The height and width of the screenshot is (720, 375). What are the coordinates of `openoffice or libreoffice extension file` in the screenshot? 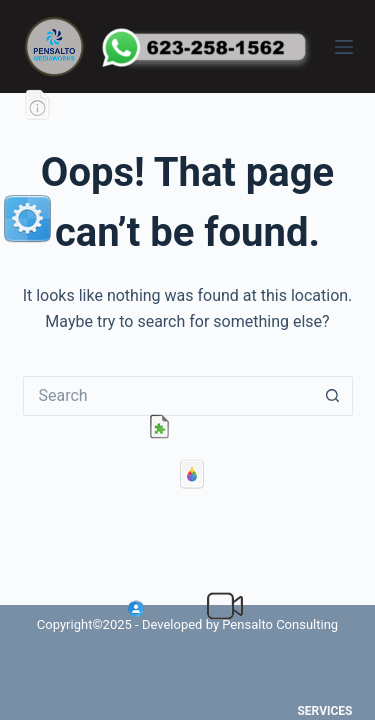 It's located at (159, 426).